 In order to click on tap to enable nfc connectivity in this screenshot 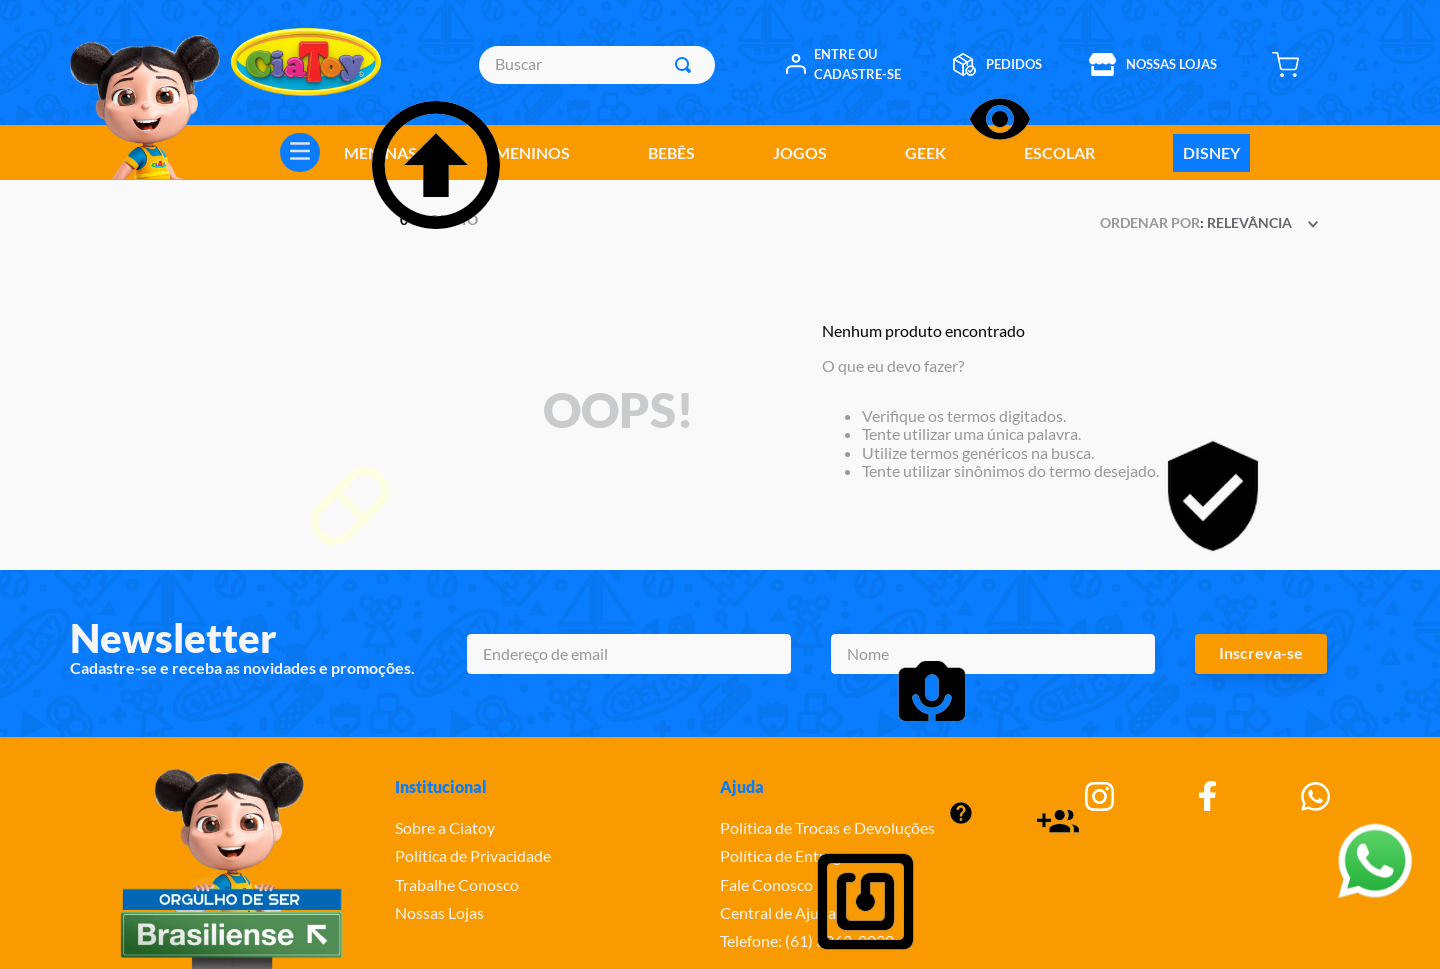, I will do `click(865, 901)`.